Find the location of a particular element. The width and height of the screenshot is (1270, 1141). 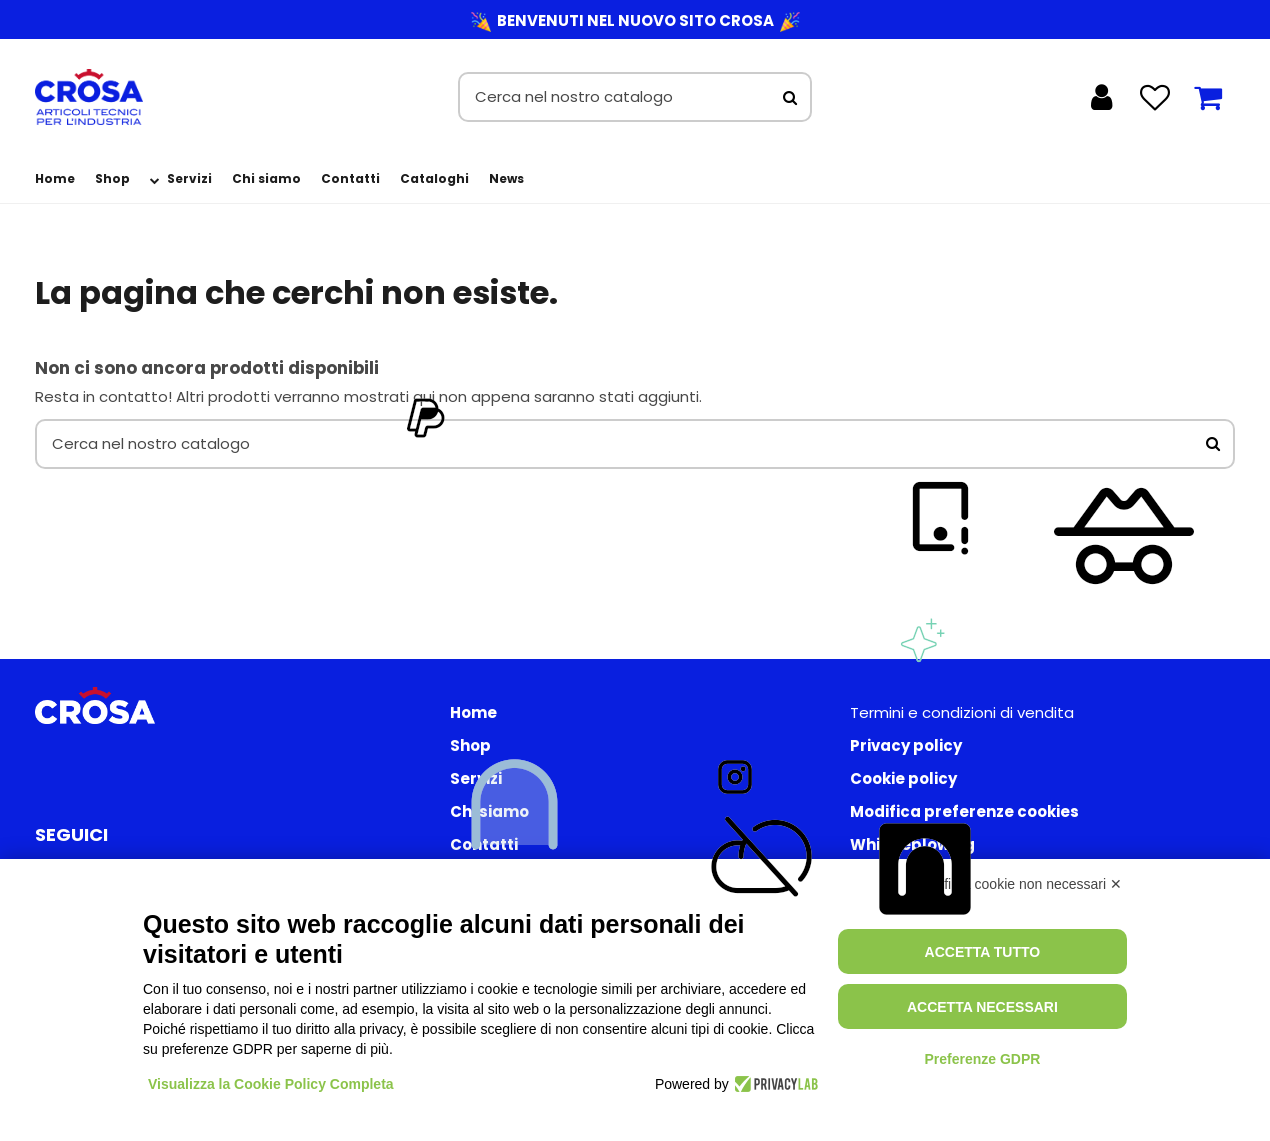

open Instagram app is located at coordinates (735, 777).